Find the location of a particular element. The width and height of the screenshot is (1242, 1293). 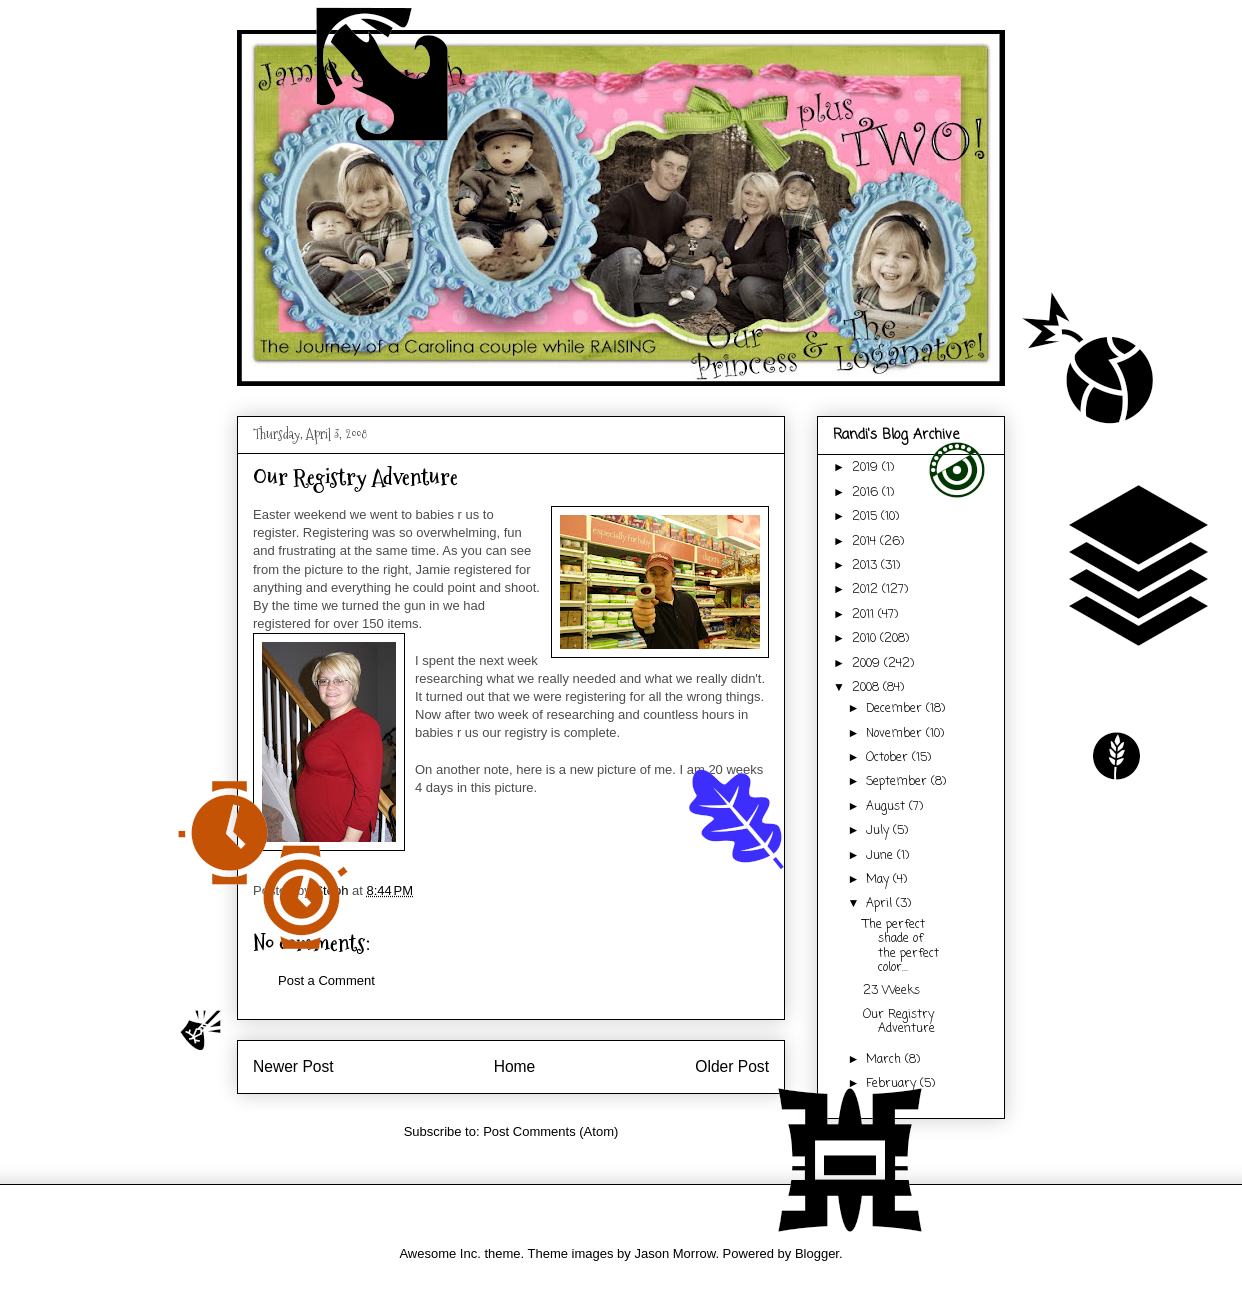

abstract game element or power-up icon is located at coordinates (850, 1160).